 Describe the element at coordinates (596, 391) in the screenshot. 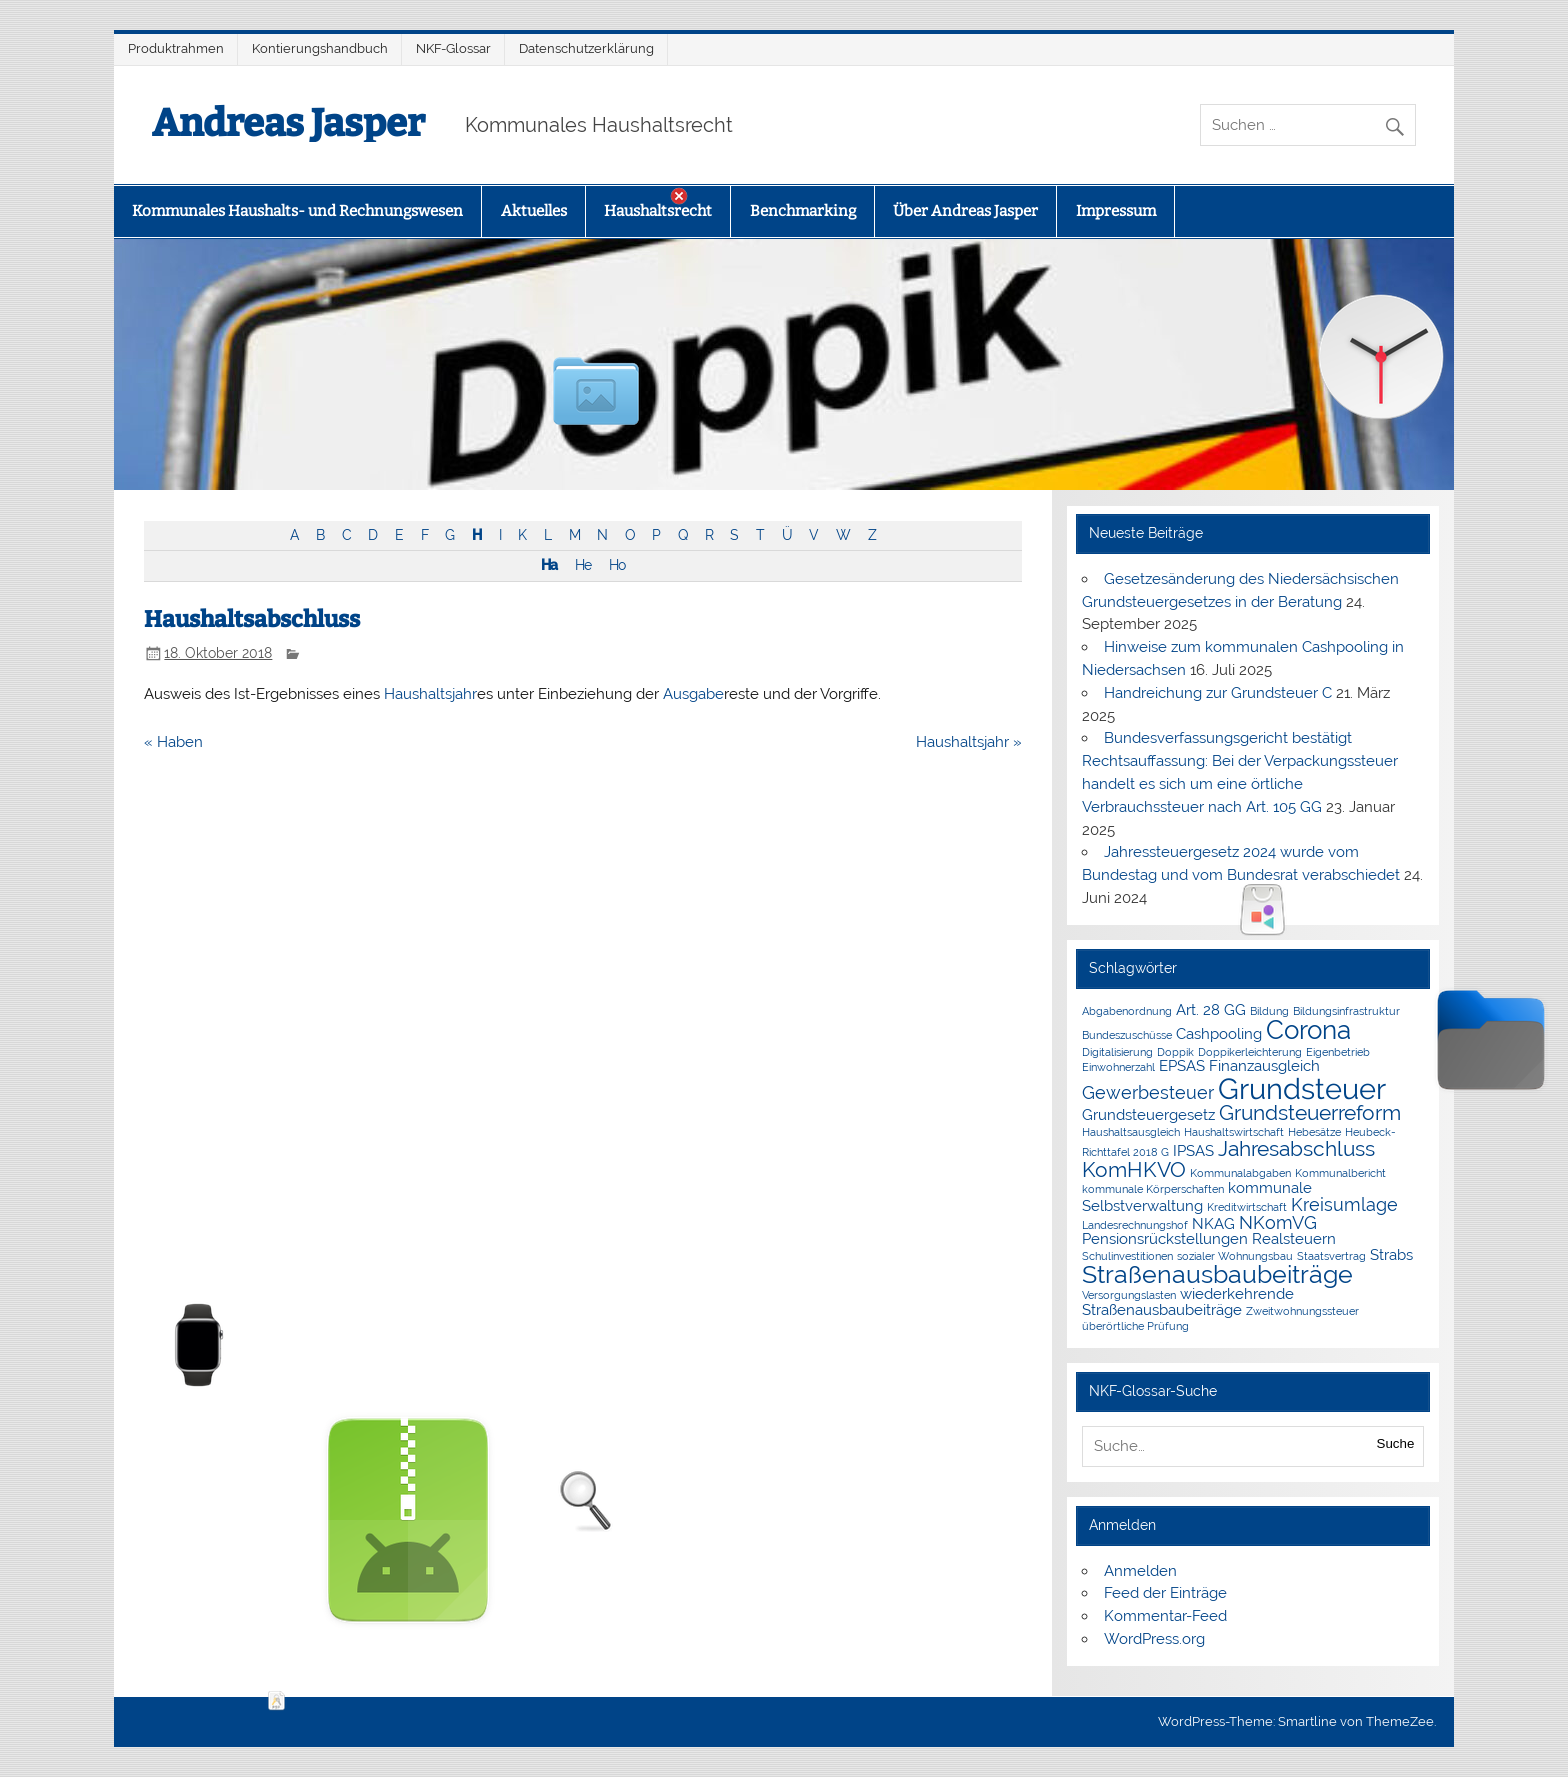

I see `open your images folder` at that location.